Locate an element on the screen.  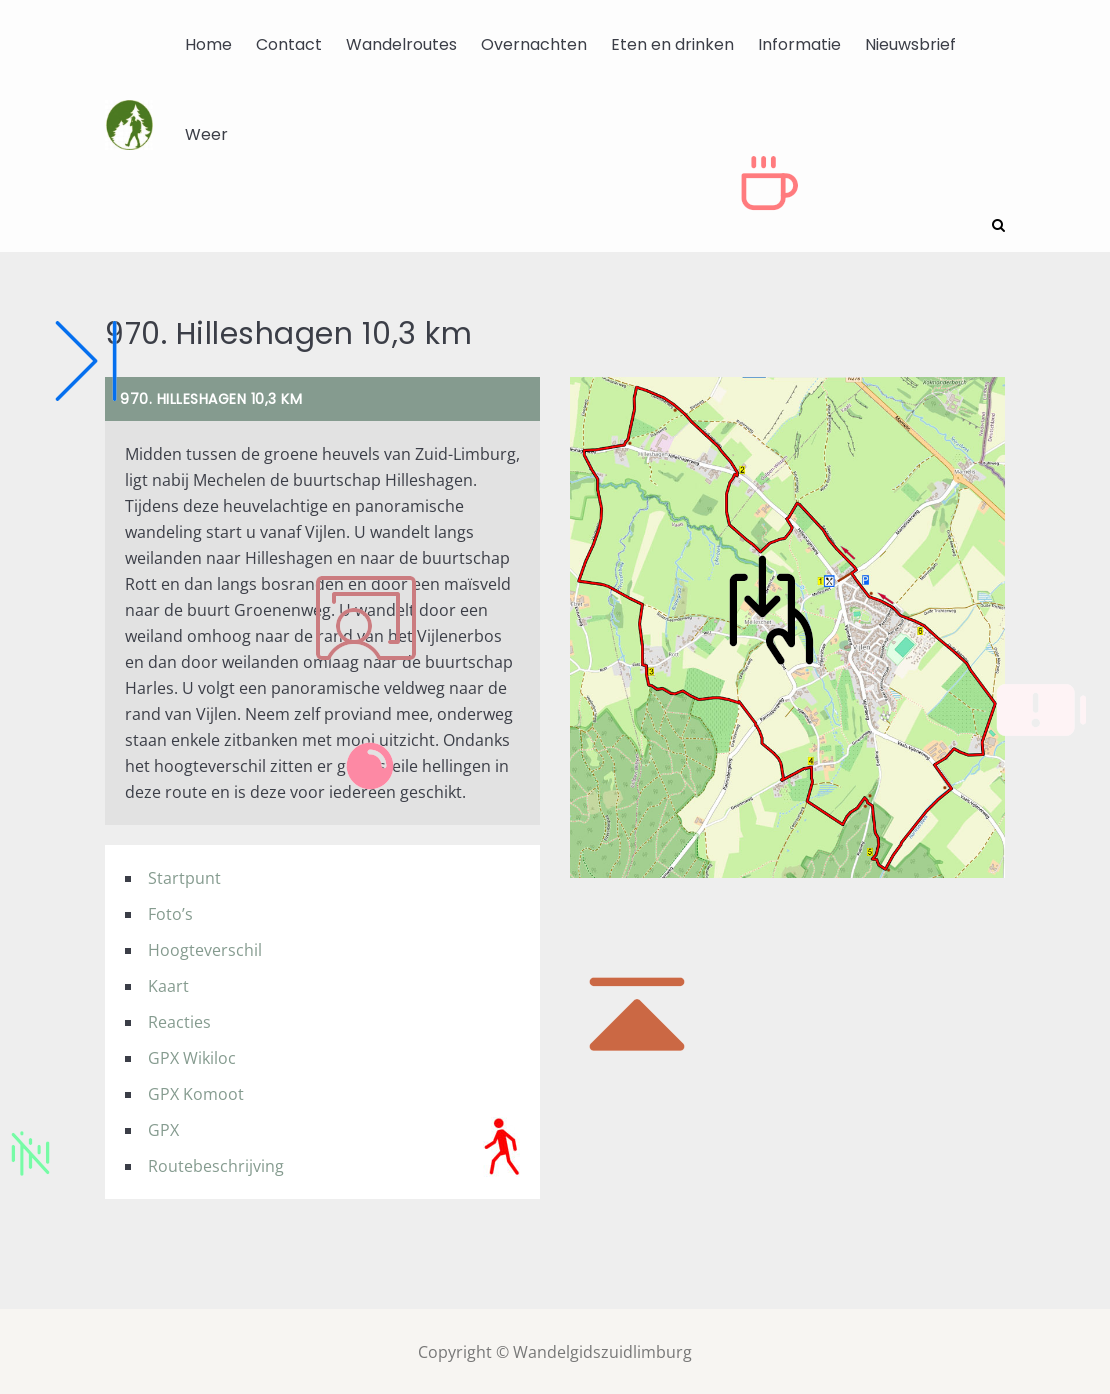
skip to end of content is located at coordinates (88, 361).